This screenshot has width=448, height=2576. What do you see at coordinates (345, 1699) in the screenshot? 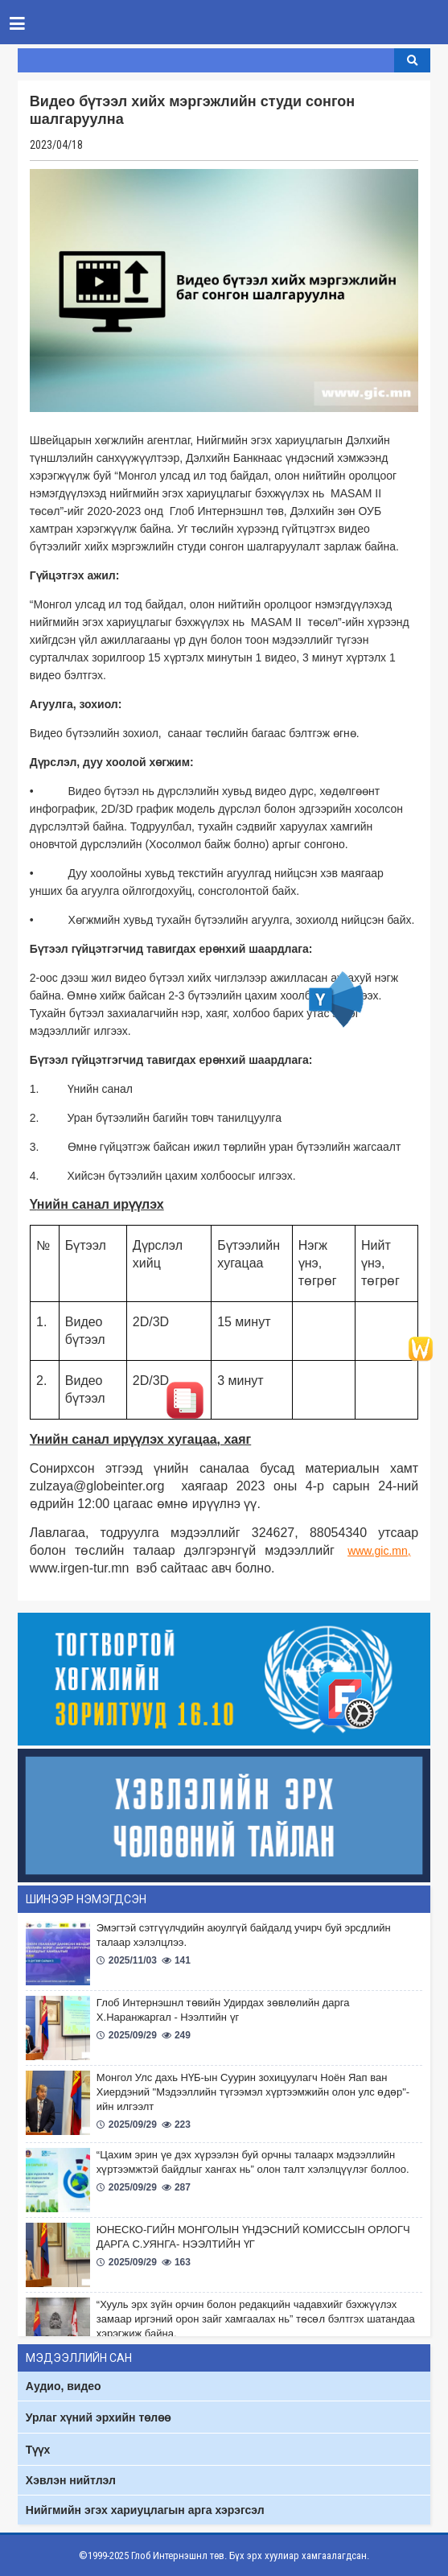
I see `open FreeCAD Link application` at bounding box center [345, 1699].